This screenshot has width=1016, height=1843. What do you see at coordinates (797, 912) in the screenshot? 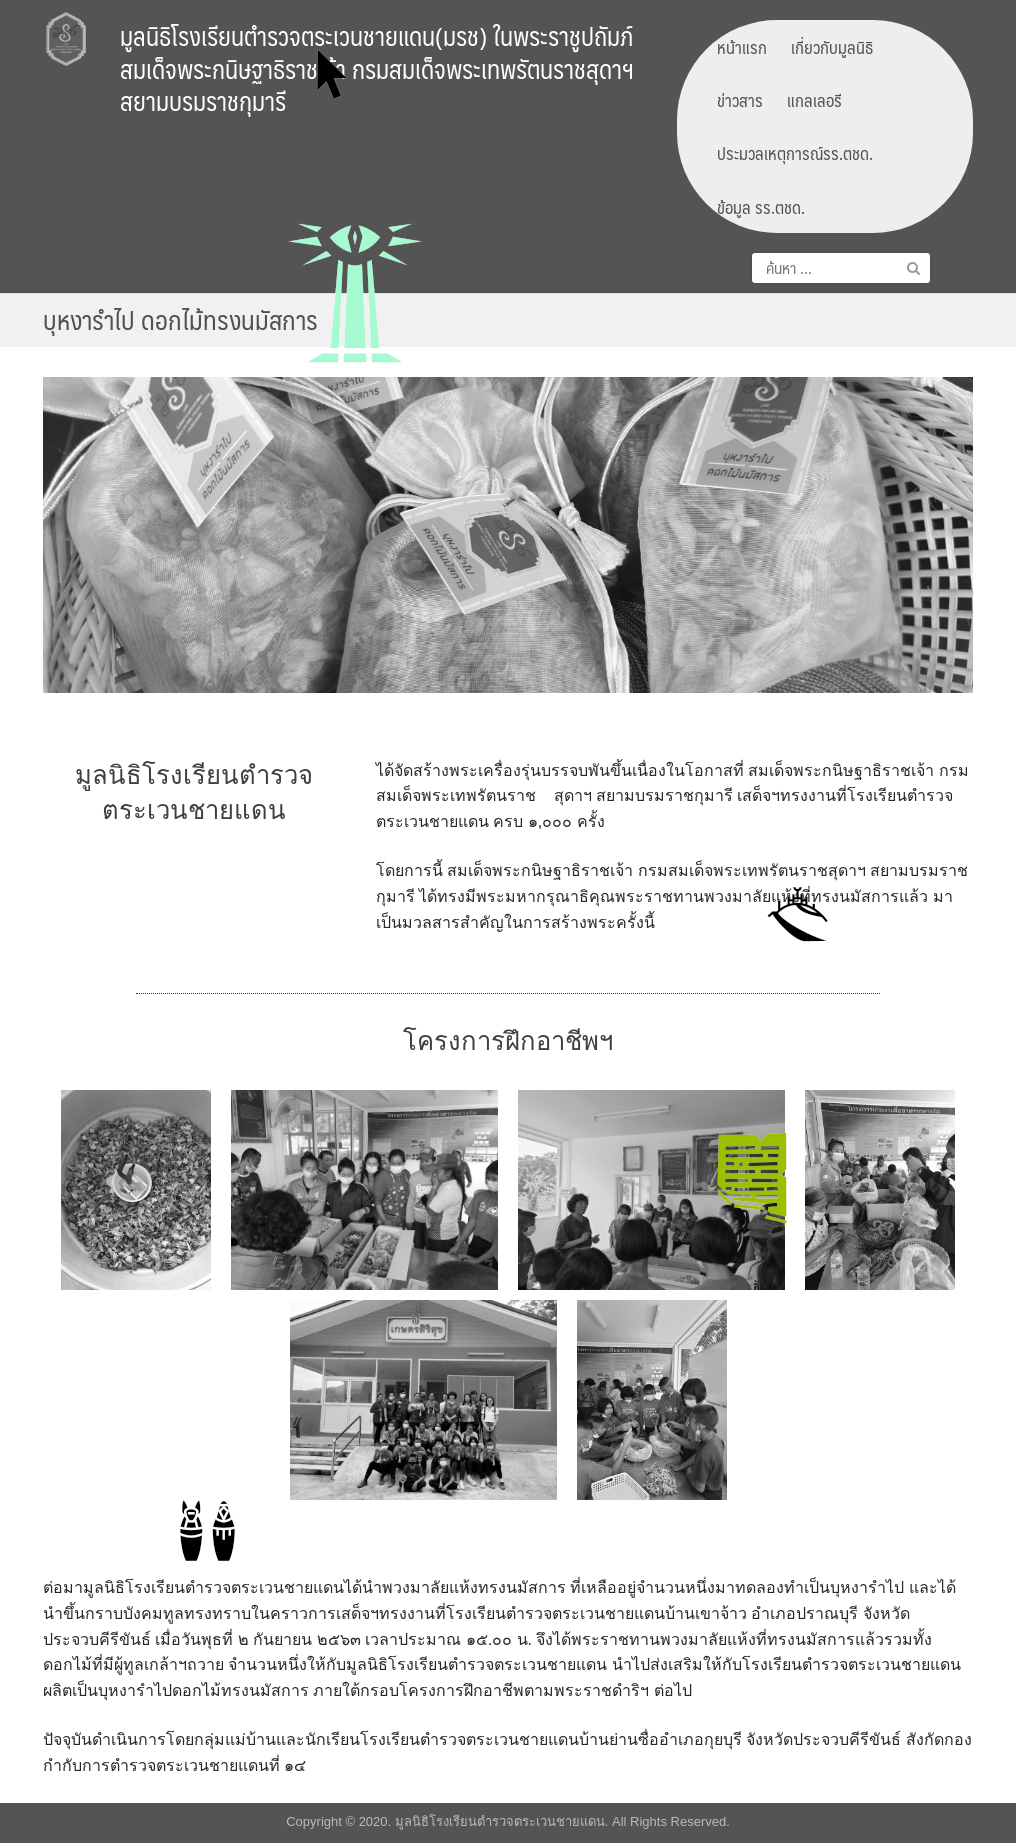
I see `view fortified settlement or stronghold location` at bounding box center [797, 912].